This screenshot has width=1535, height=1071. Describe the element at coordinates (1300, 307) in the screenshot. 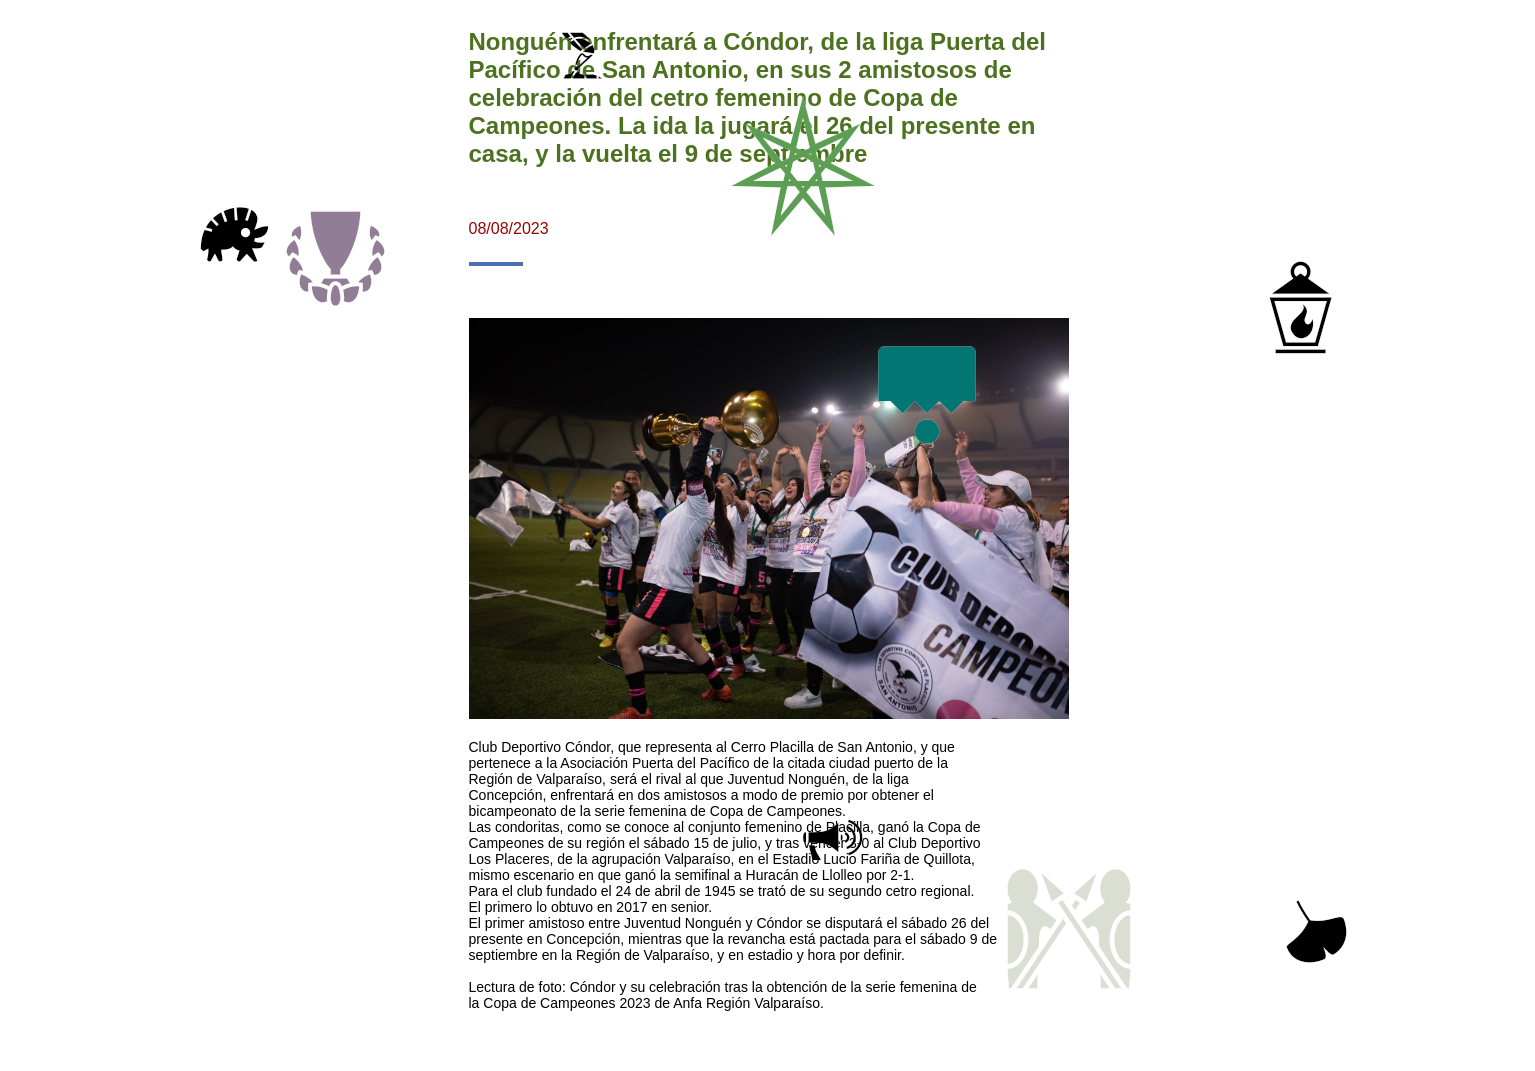

I see `toggle lantern or light source on/off` at that location.